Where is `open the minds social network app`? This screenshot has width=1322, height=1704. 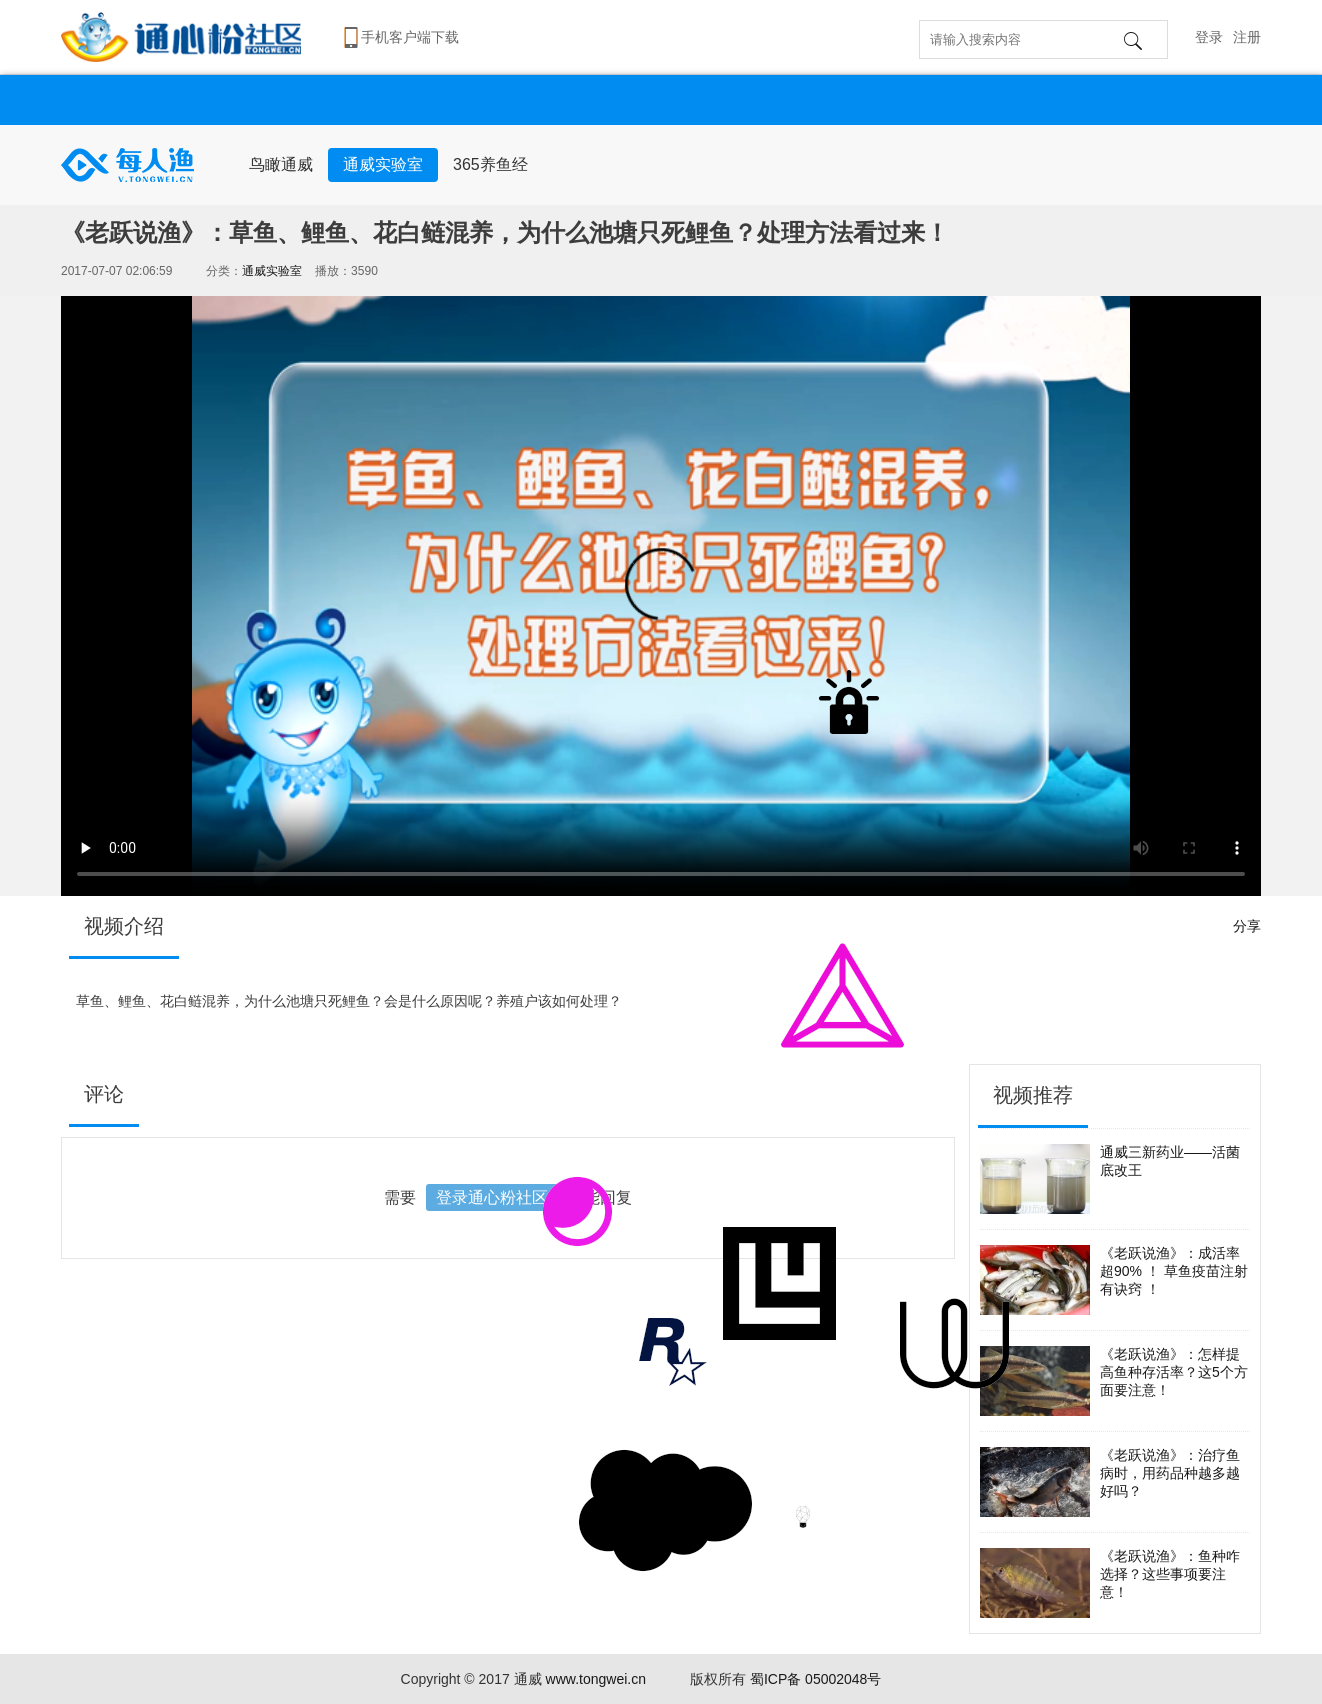 open the minds social network app is located at coordinates (803, 1517).